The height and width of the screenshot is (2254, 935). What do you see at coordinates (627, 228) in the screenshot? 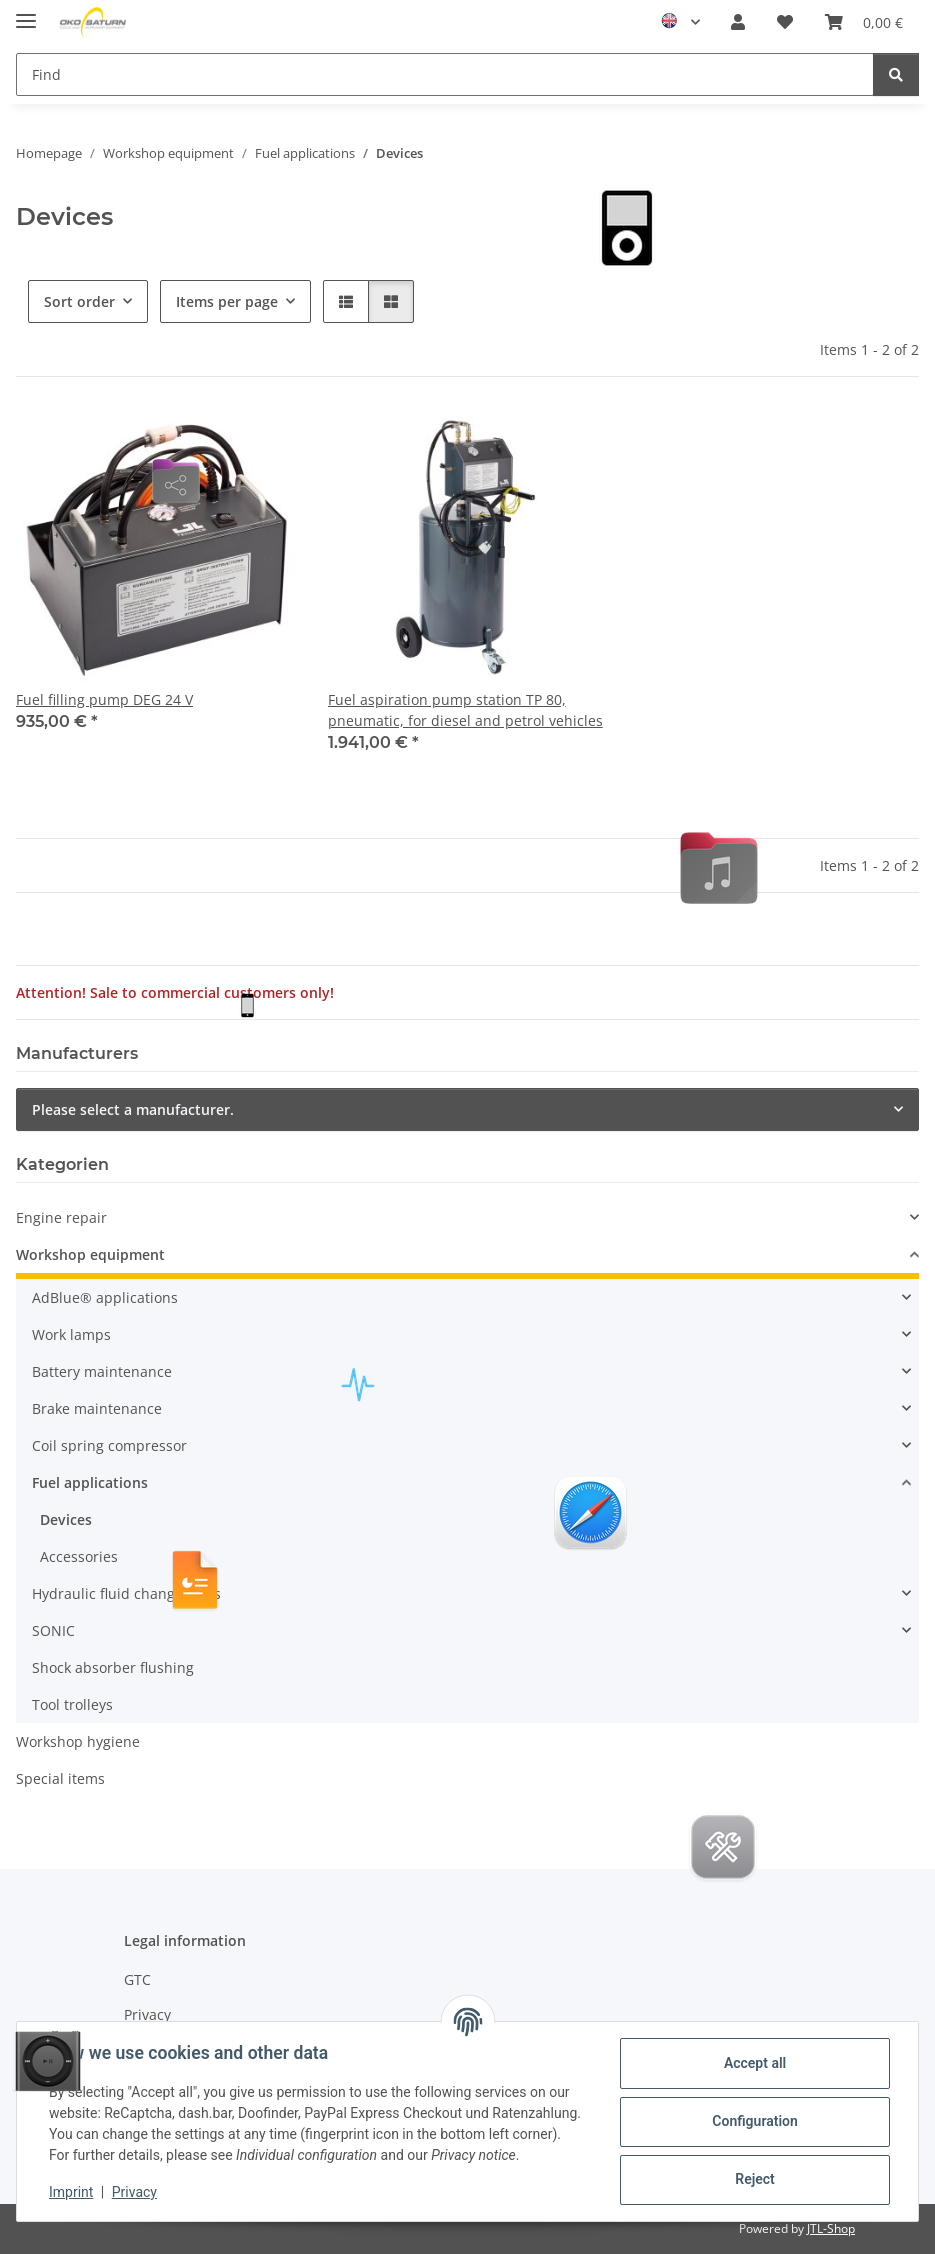
I see `access connected iPod Classic device` at bounding box center [627, 228].